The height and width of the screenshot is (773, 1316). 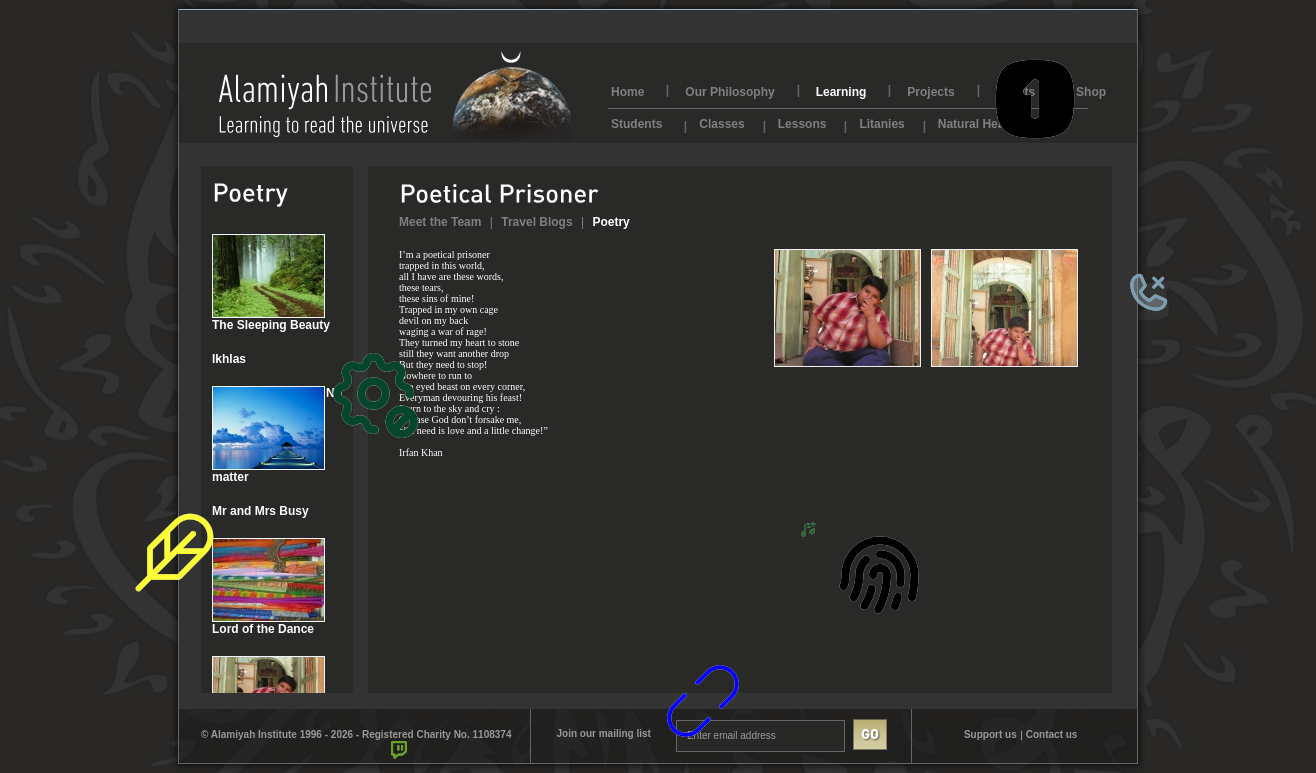 What do you see at coordinates (373, 393) in the screenshot?
I see `cancel or abort settings changes` at bounding box center [373, 393].